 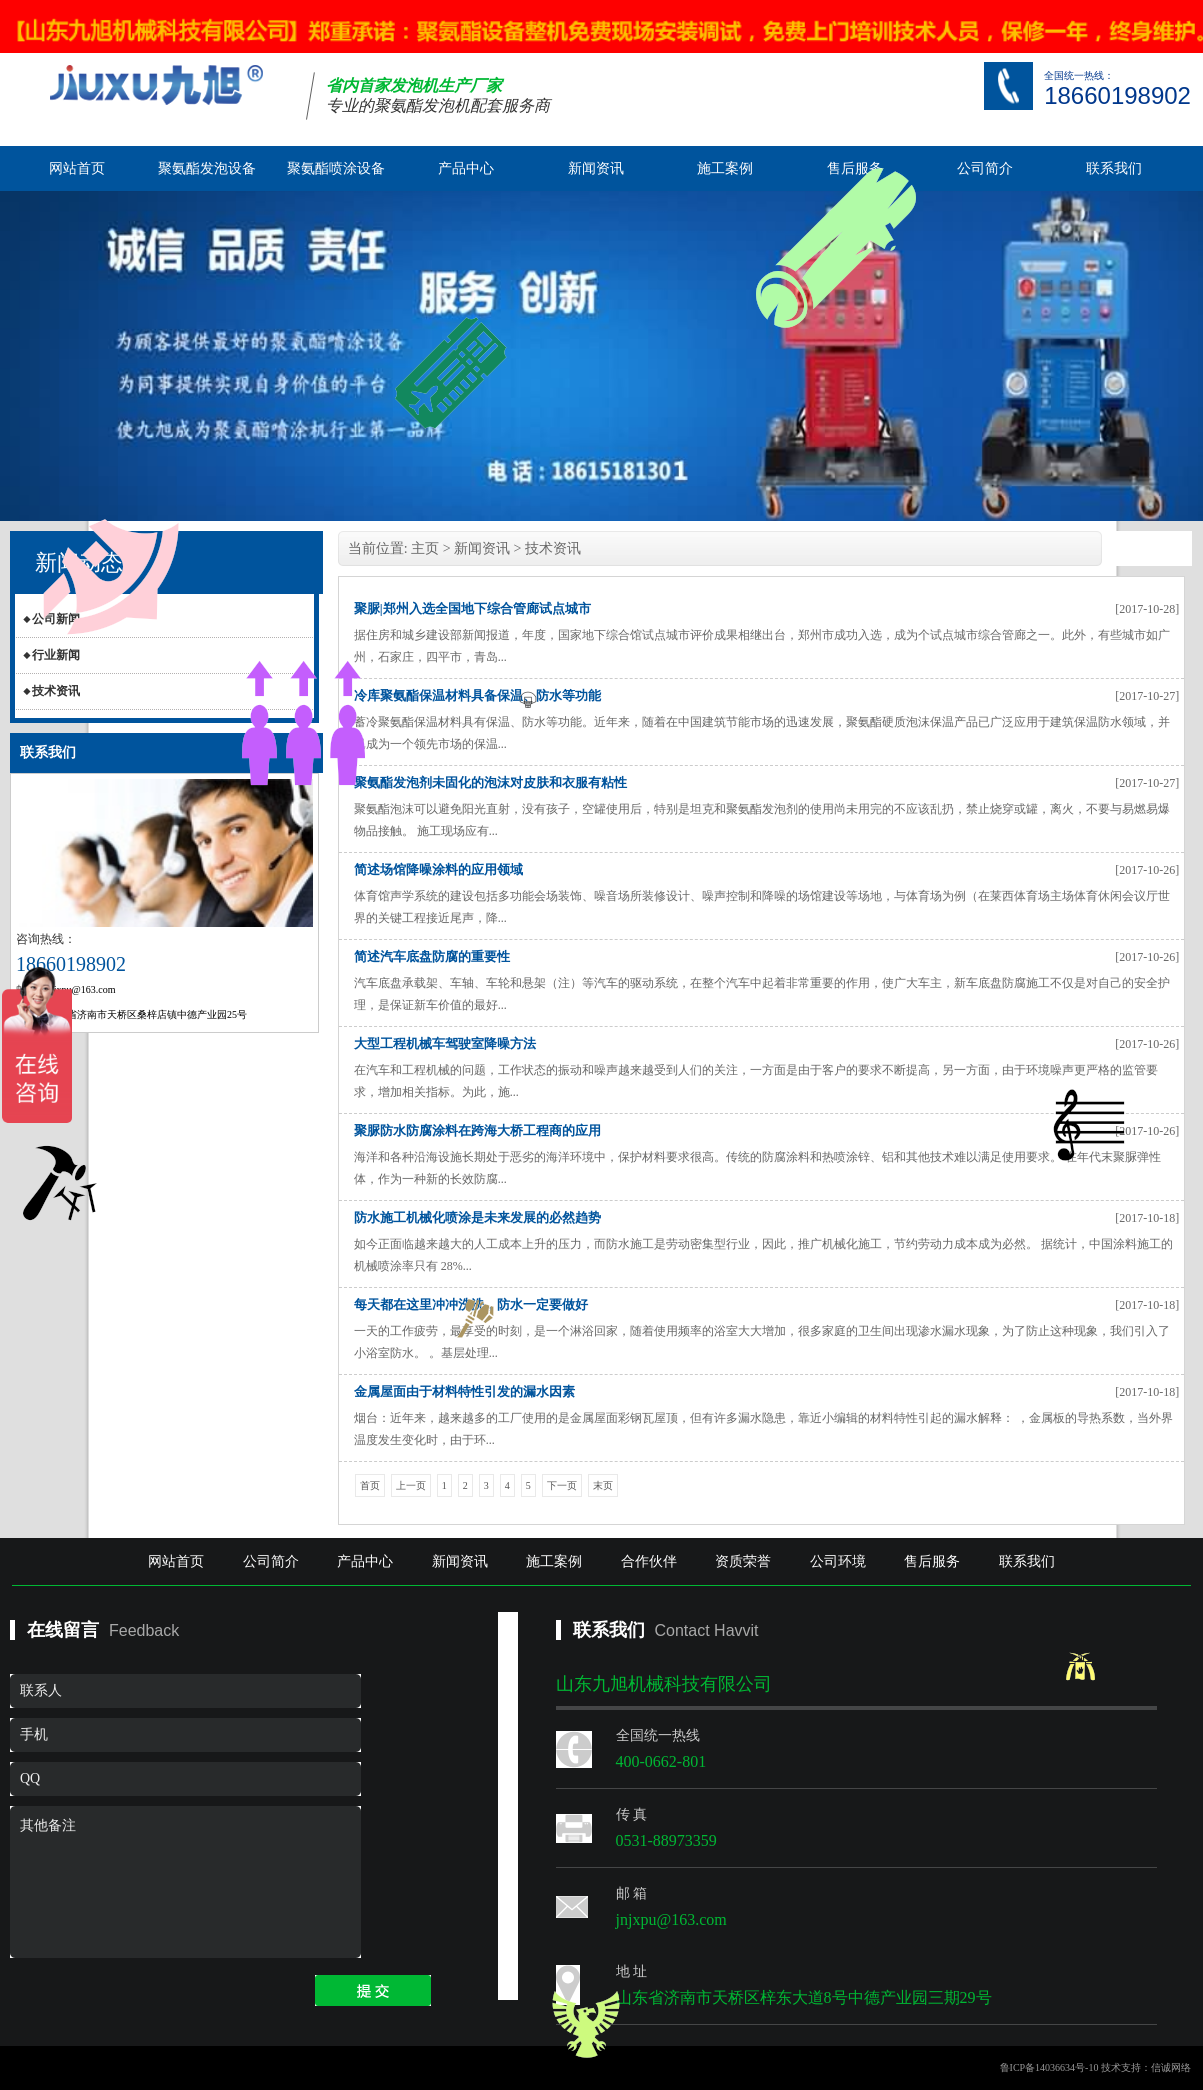 What do you see at coordinates (585, 2023) in the screenshot?
I see `represents a guild, clan, or faction emblem` at bounding box center [585, 2023].